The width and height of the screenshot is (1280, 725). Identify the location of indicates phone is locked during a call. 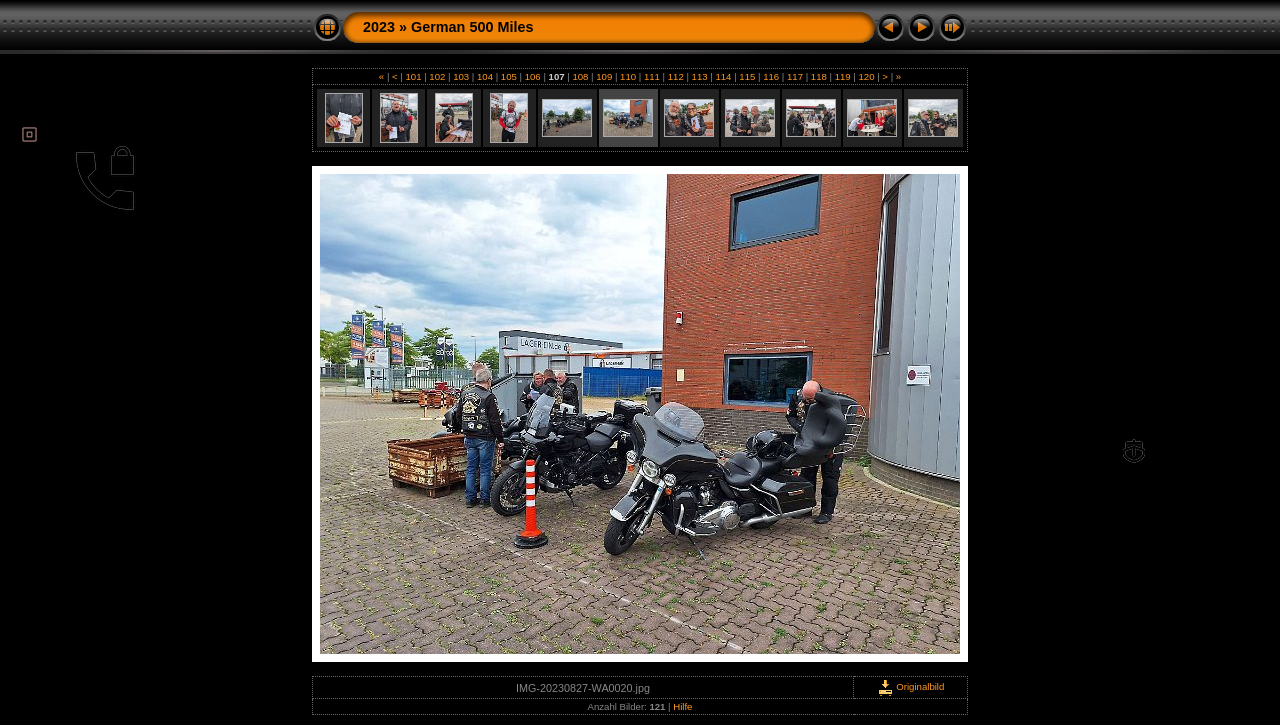
(105, 181).